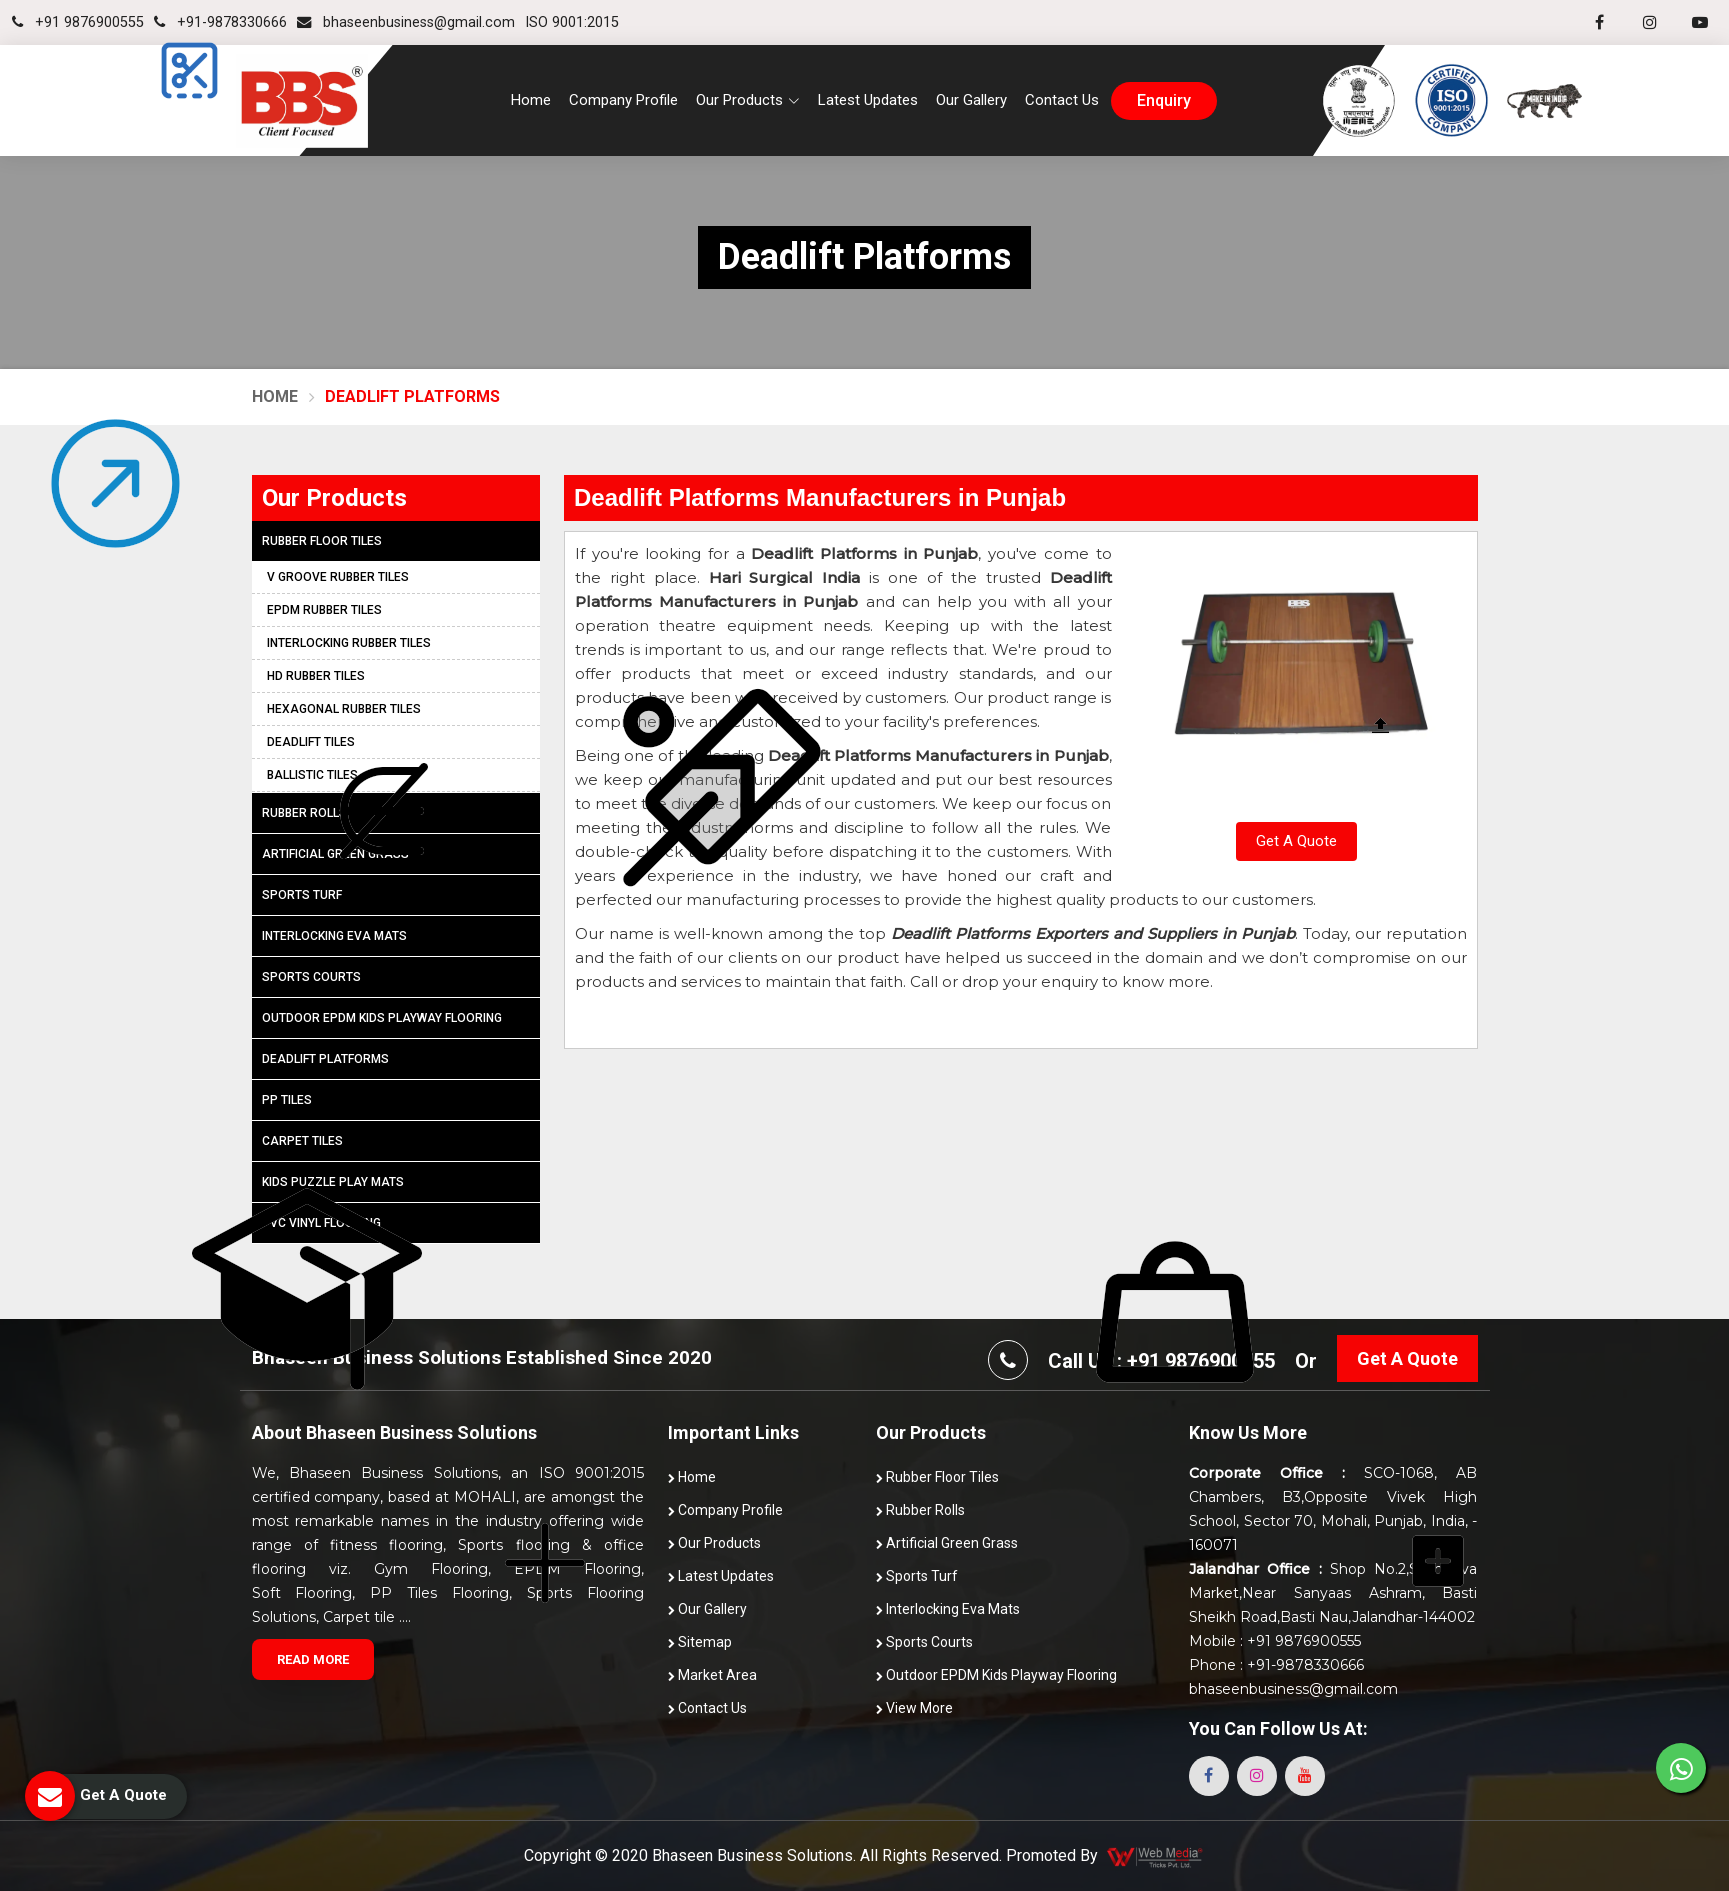 This screenshot has height=1891, width=1729. What do you see at coordinates (115, 483) in the screenshot?
I see `open link in new tab or window` at bounding box center [115, 483].